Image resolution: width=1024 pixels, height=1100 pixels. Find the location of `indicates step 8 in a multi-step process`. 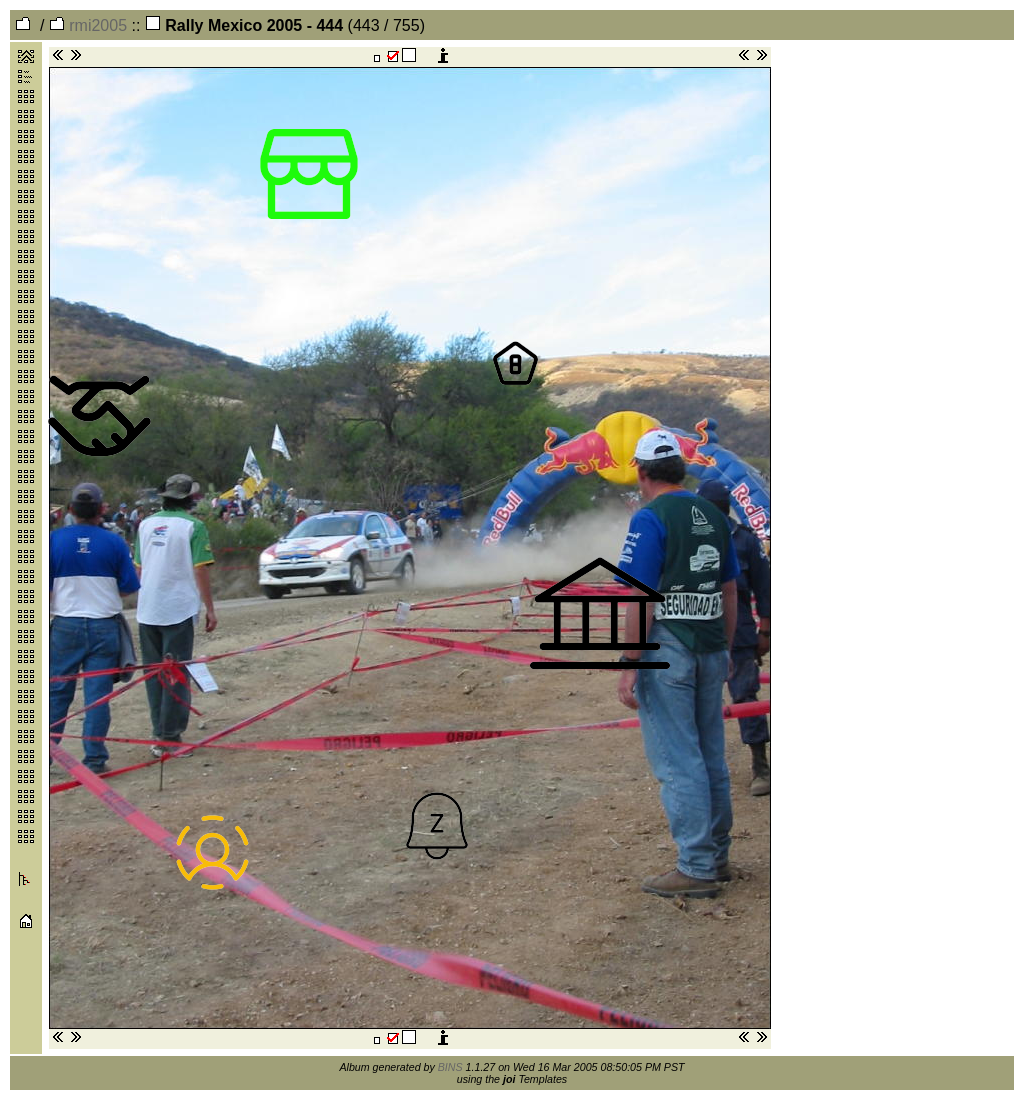

indicates step 8 in a multi-step process is located at coordinates (515, 364).